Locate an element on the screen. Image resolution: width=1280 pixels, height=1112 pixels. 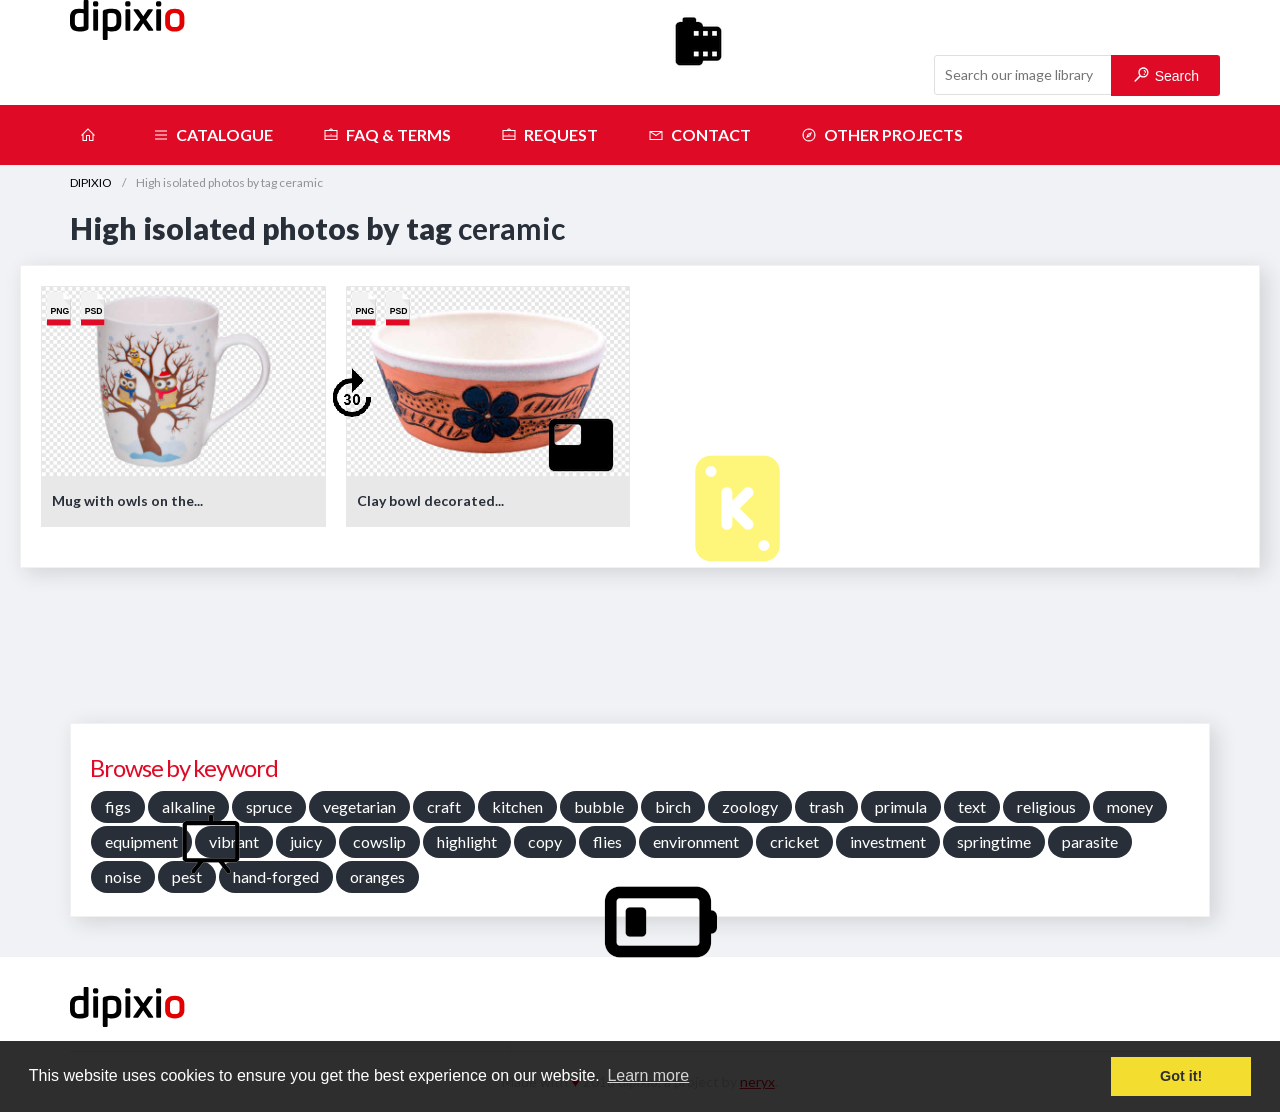
start a presentation or slideshow is located at coordinates (211, 845).